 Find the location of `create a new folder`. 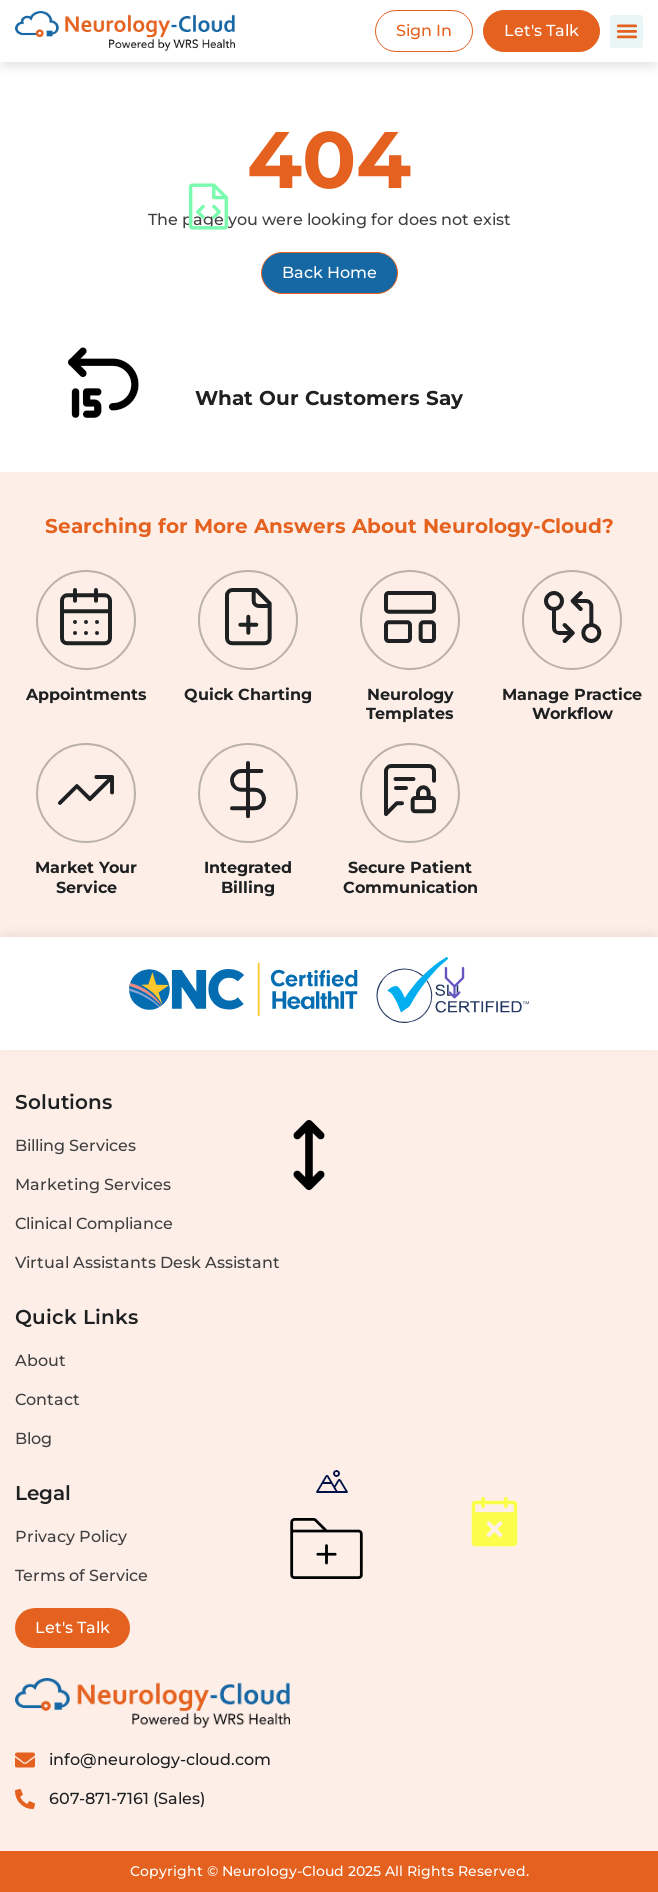

create a new folder is located at coordinates (326, 1548).